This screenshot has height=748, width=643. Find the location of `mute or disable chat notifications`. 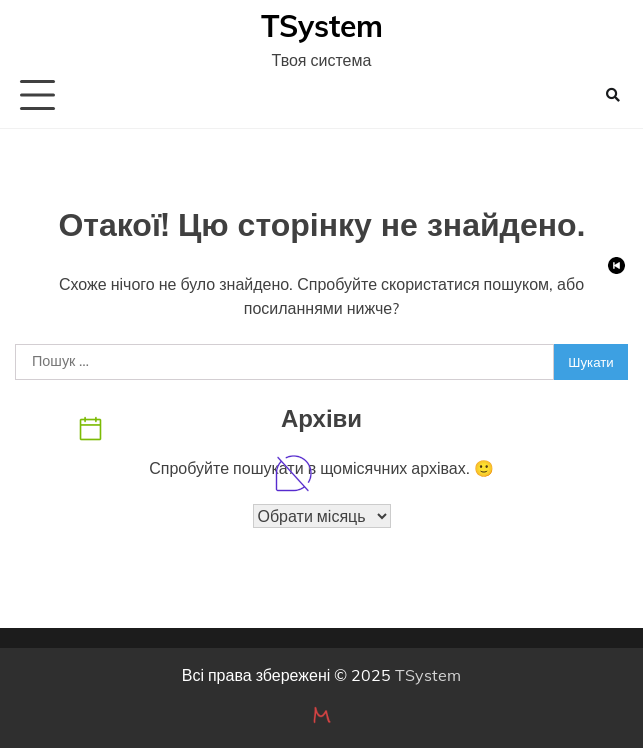

mute or disable chat notifications is located at coordinates (293, 474).